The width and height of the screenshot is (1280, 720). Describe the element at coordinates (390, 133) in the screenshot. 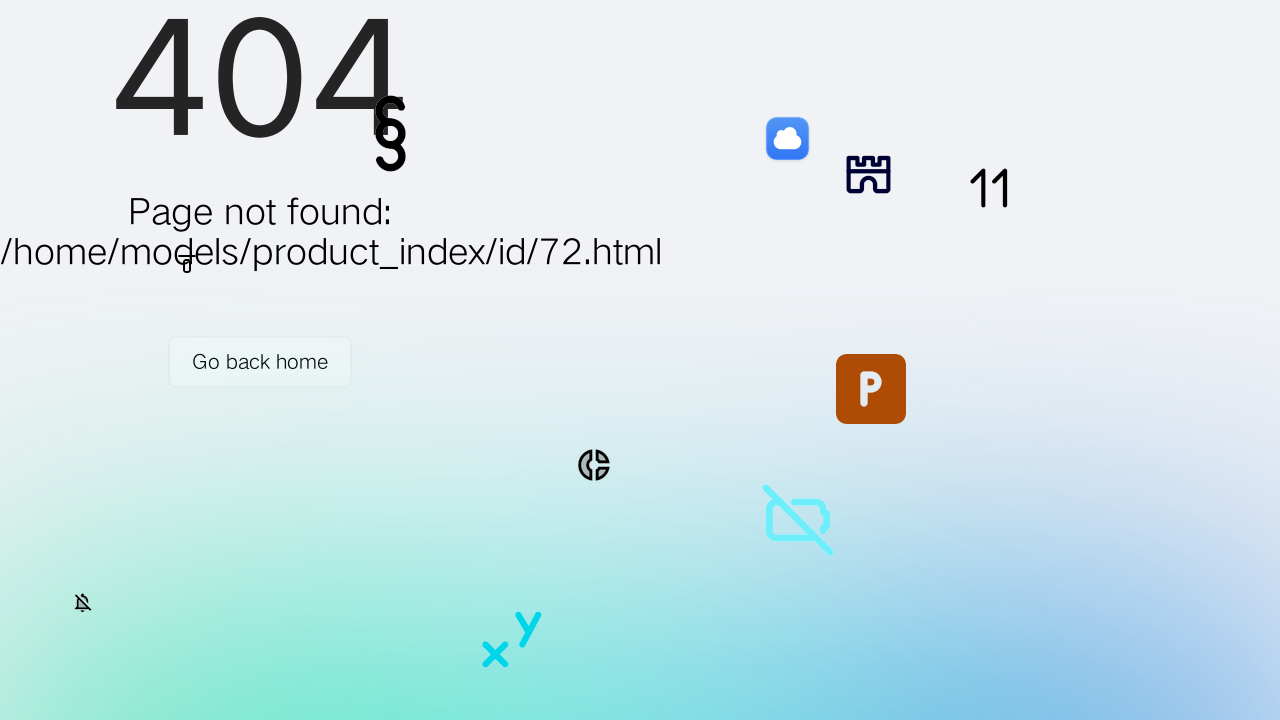

I see `indicates a legal or terms section` at that location.